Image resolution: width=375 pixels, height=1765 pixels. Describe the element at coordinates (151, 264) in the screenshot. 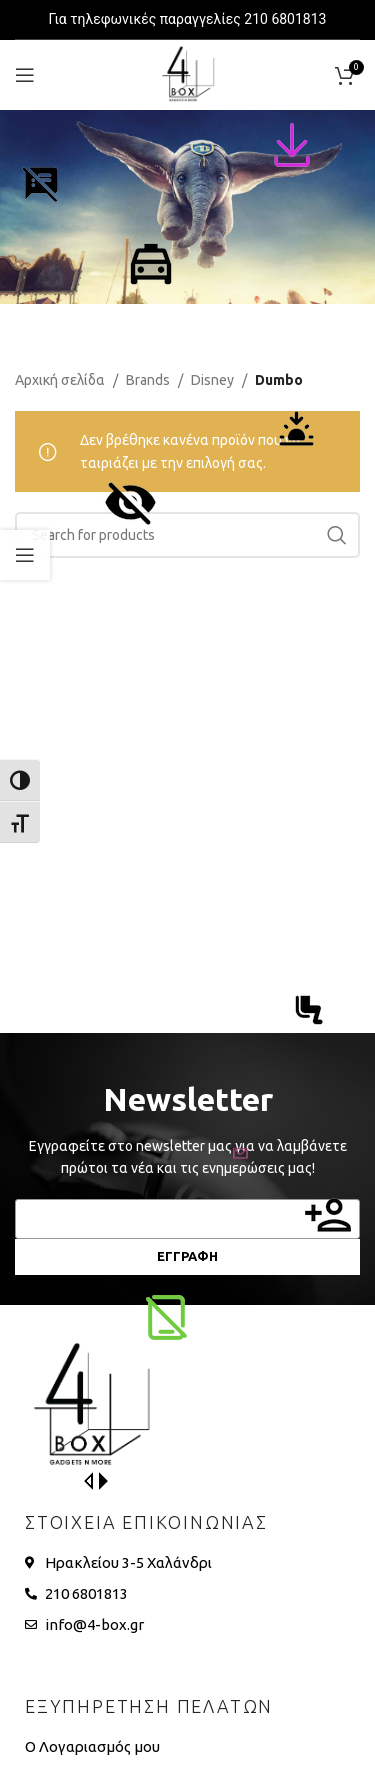

I see `request a taxi or rideshare` at that location.